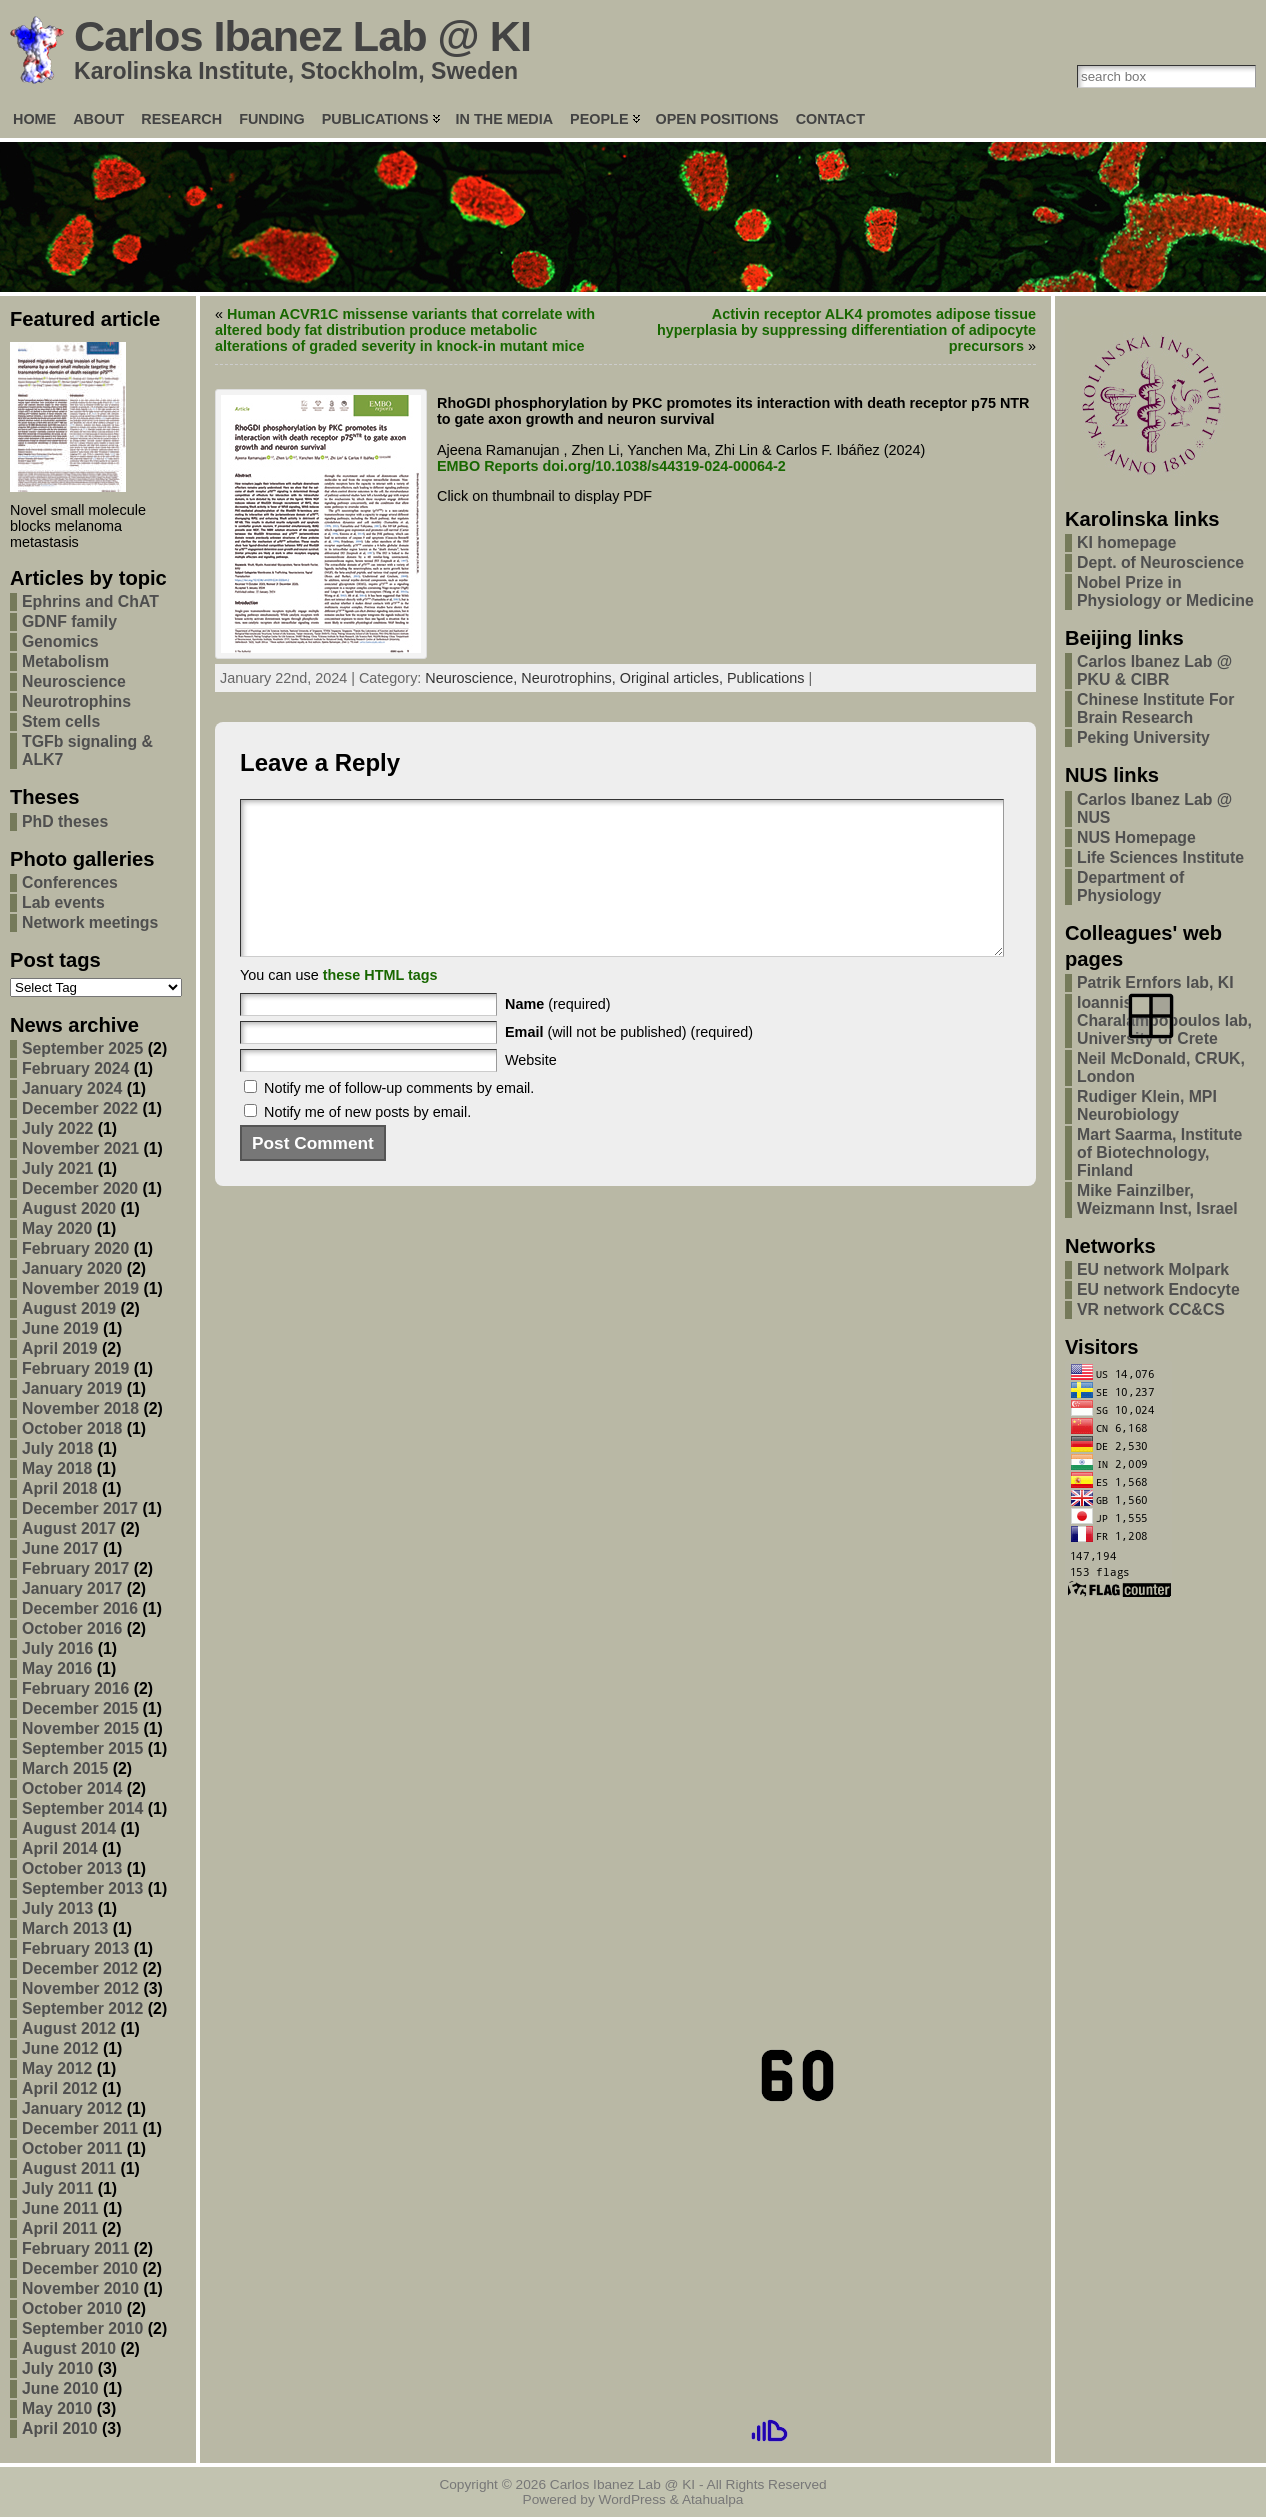 Image resolution: width=1266 pixels, height=2517 pixels. Describe the element at coordinates (1151, 1016) in the screenshot. I see `indicates transparency in image editing` at that location.